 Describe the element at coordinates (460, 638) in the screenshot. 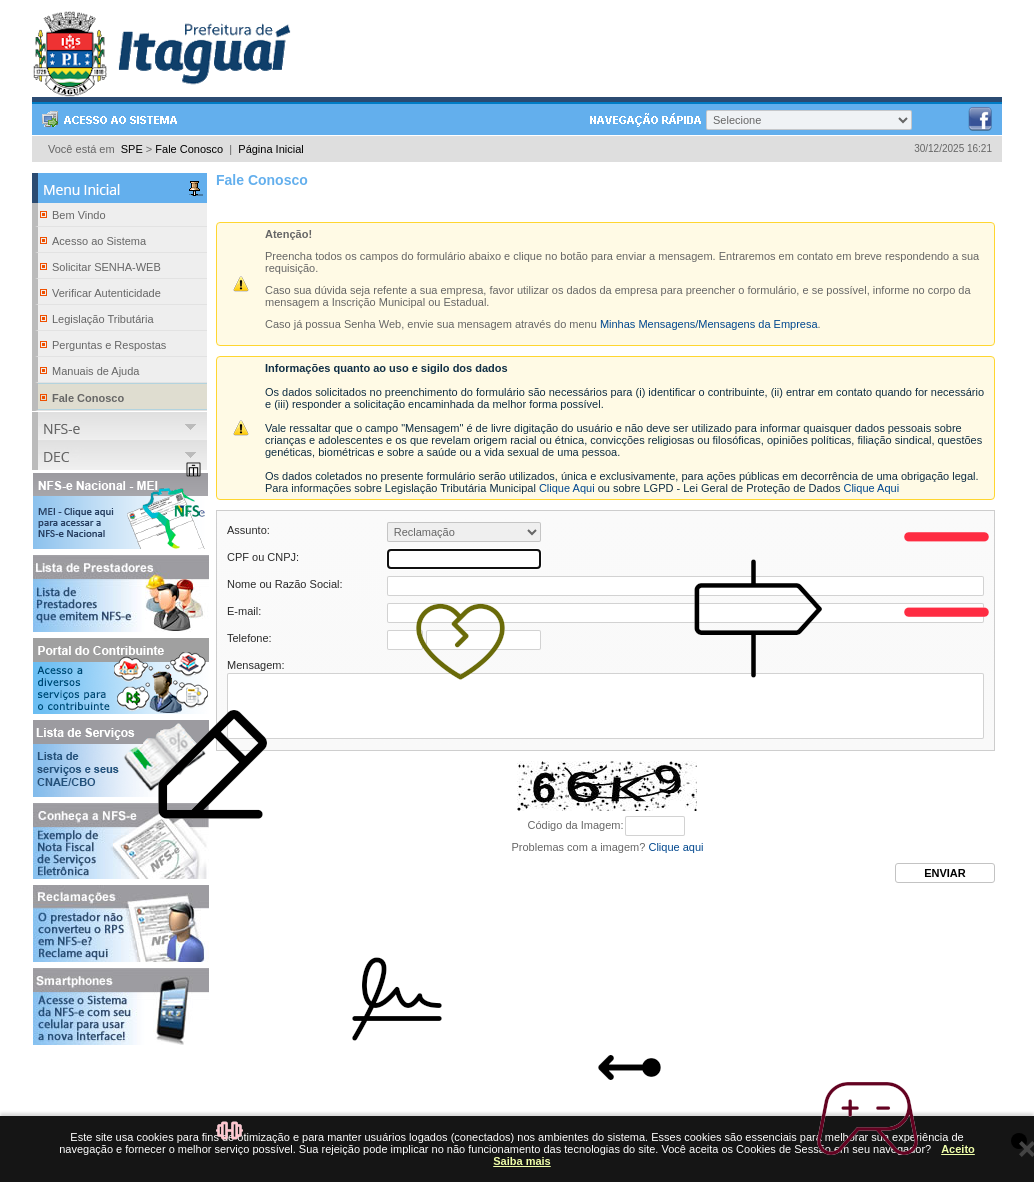

I see `remove from favorites` at that location.